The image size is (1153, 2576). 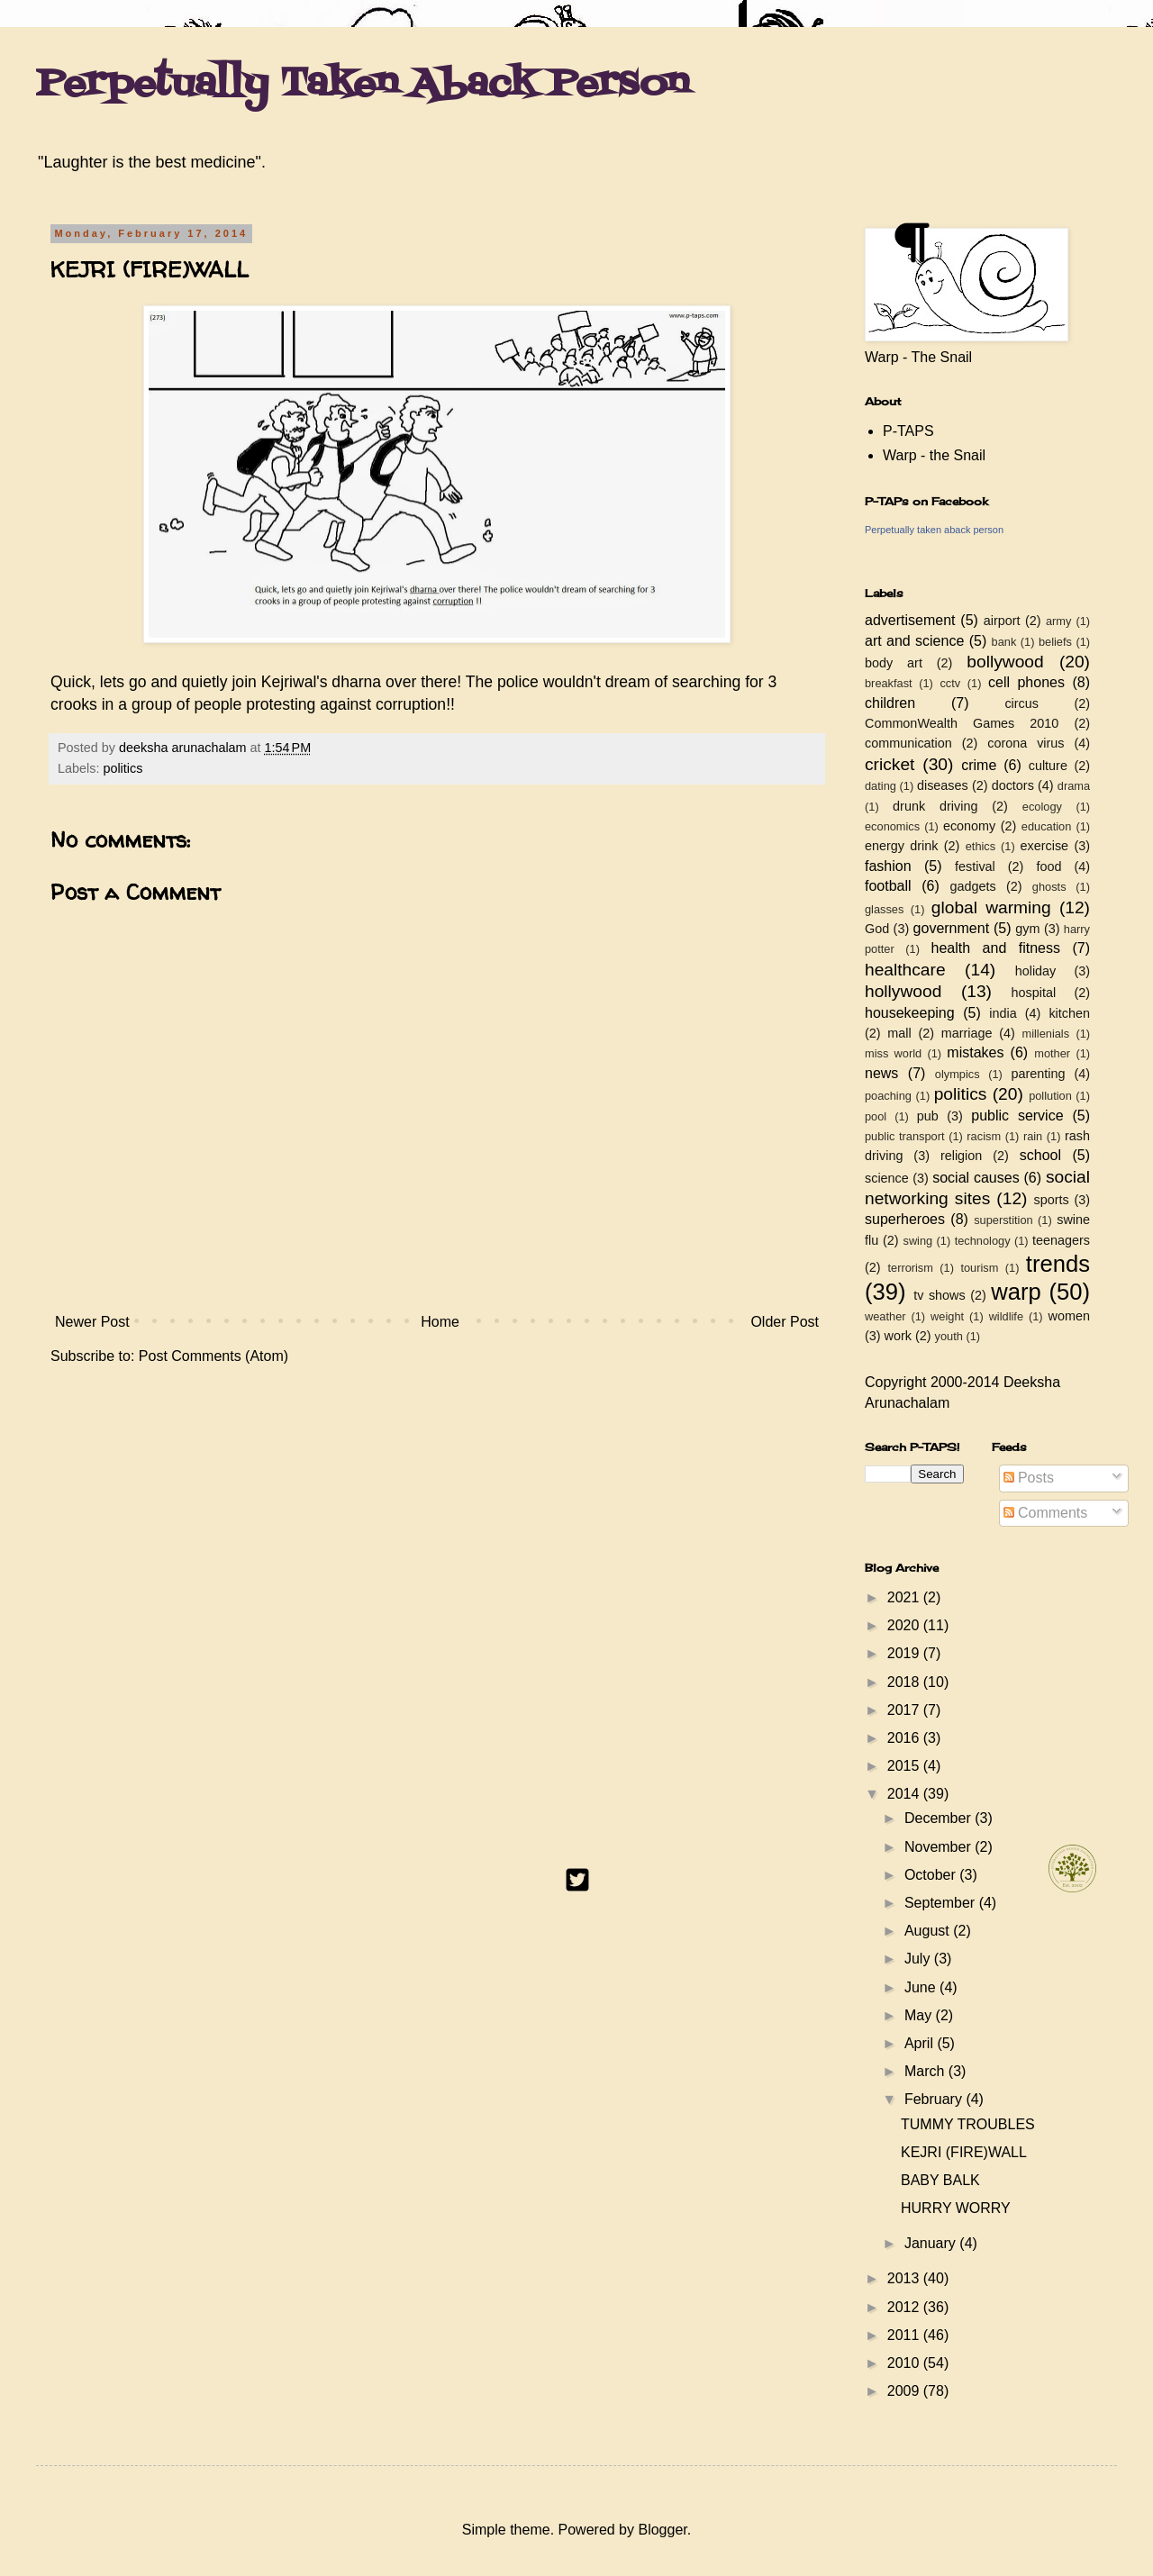 What do you see at coordinates (1072, 1868) in the screenshot?
I see `visit the Interaction Design Foundation website` at bounding box center [1072, 1868].